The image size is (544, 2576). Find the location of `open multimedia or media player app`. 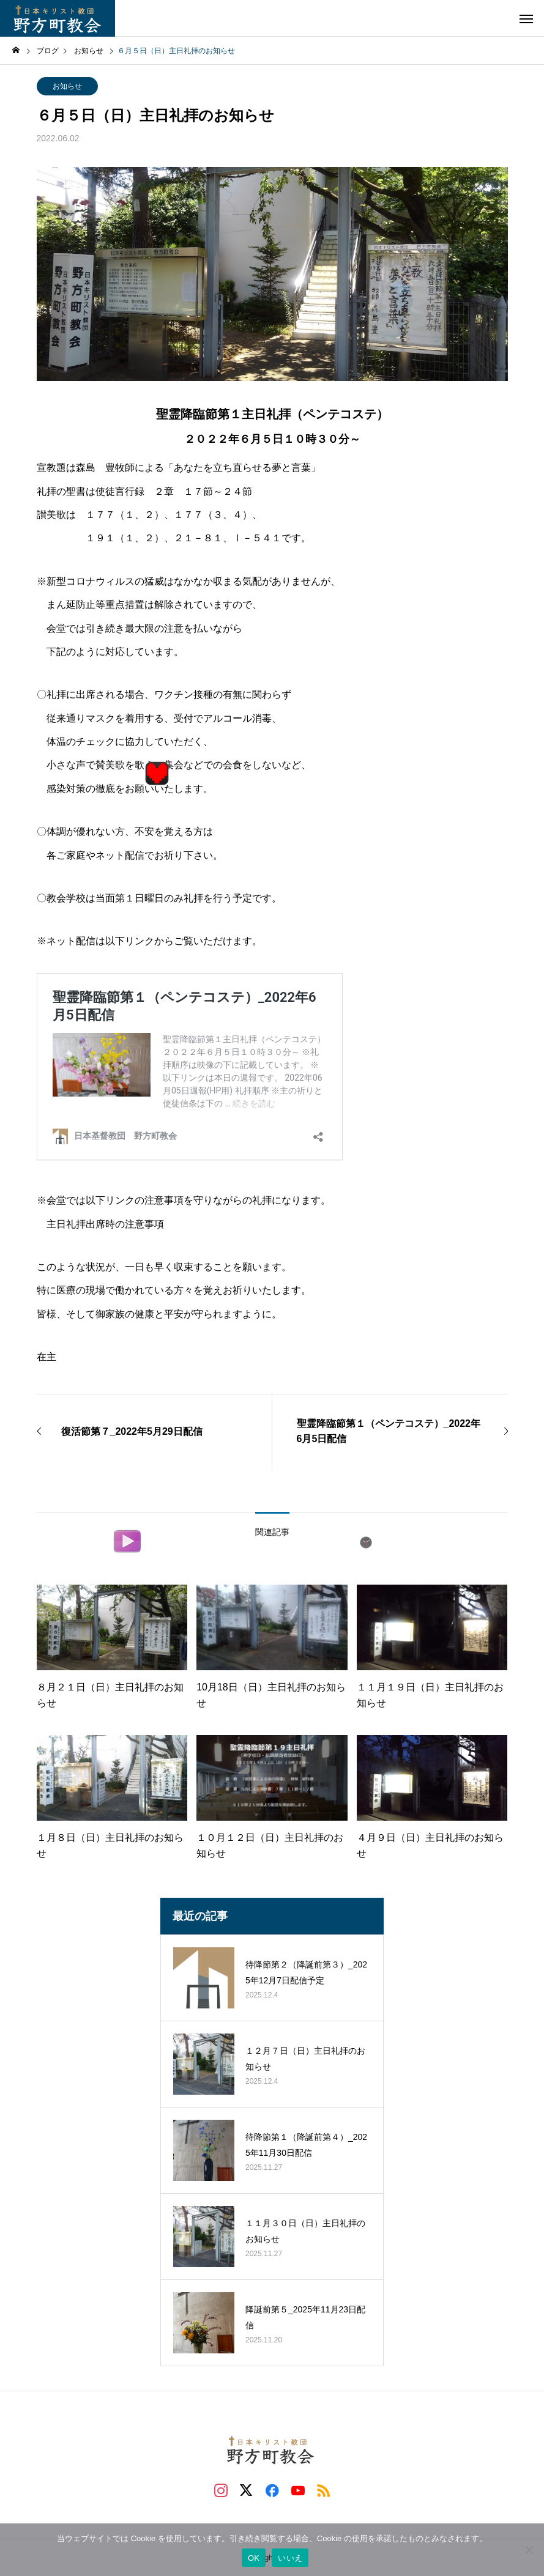

open multimedia or media player app is located at coordinates (127, 1541).